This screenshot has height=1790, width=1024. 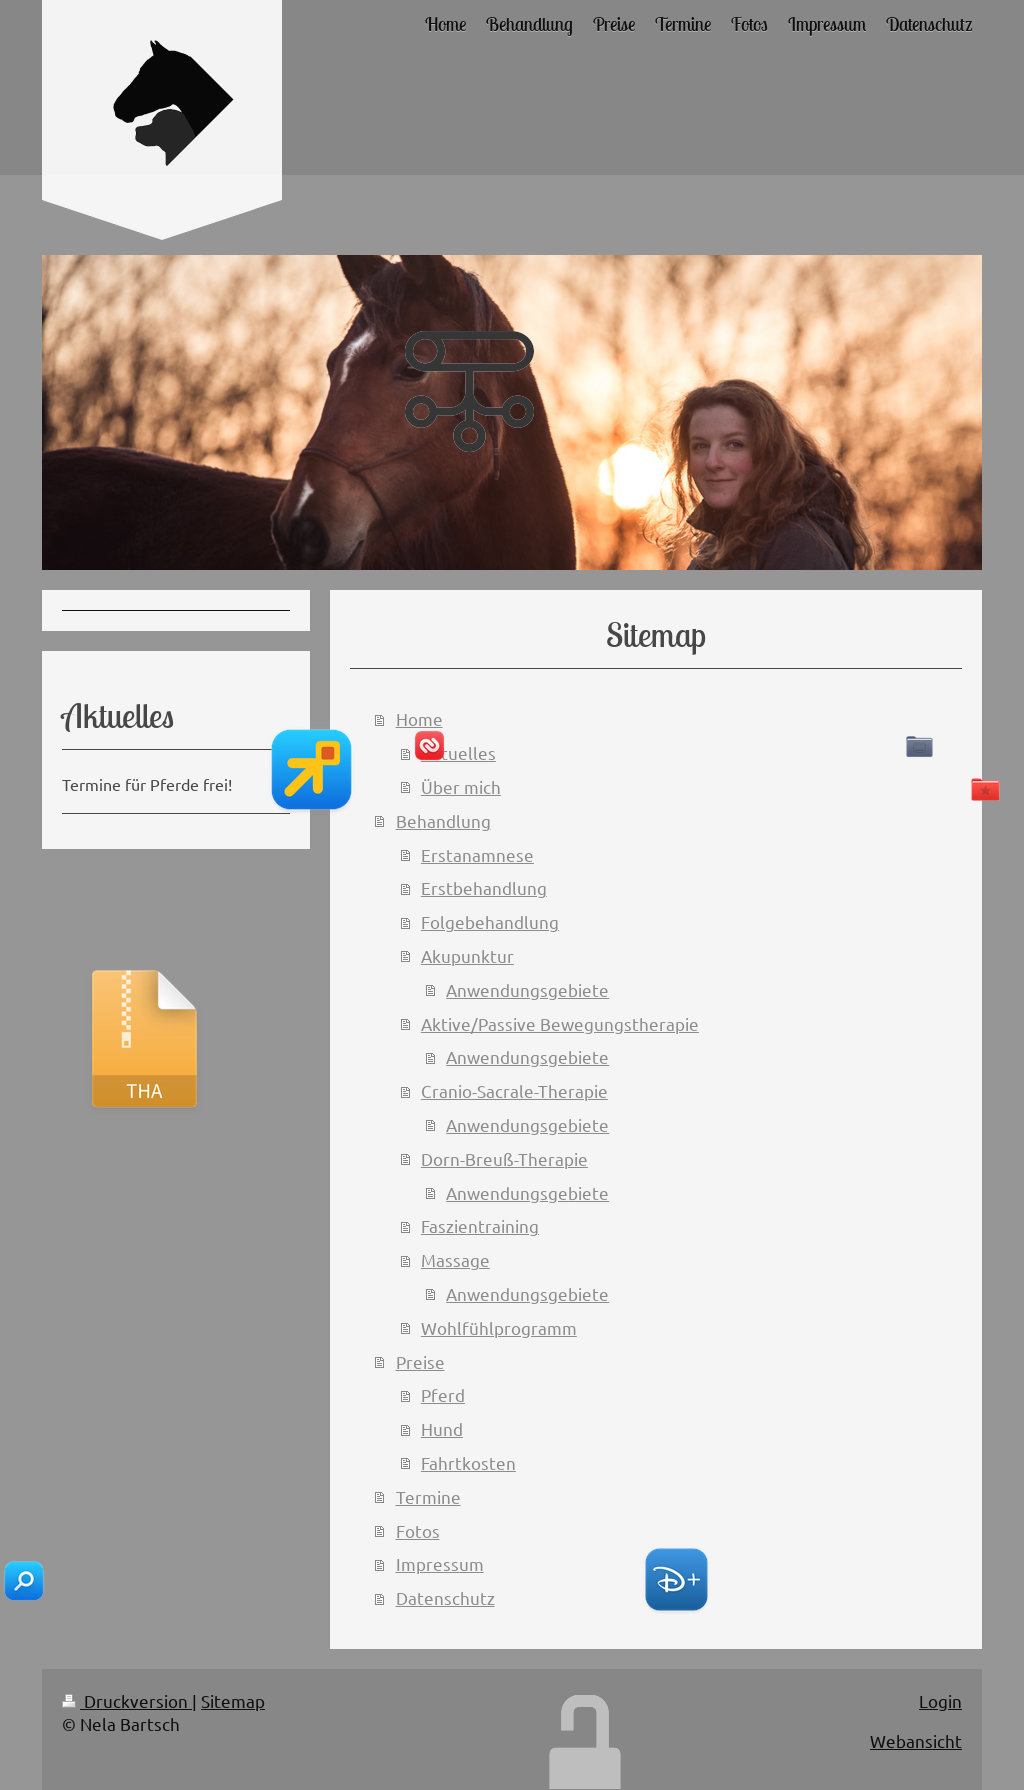 What do you see at coordinates (919, 746) in the screenshot?
I see `open desktop folder` at bounding box center [919, 746].